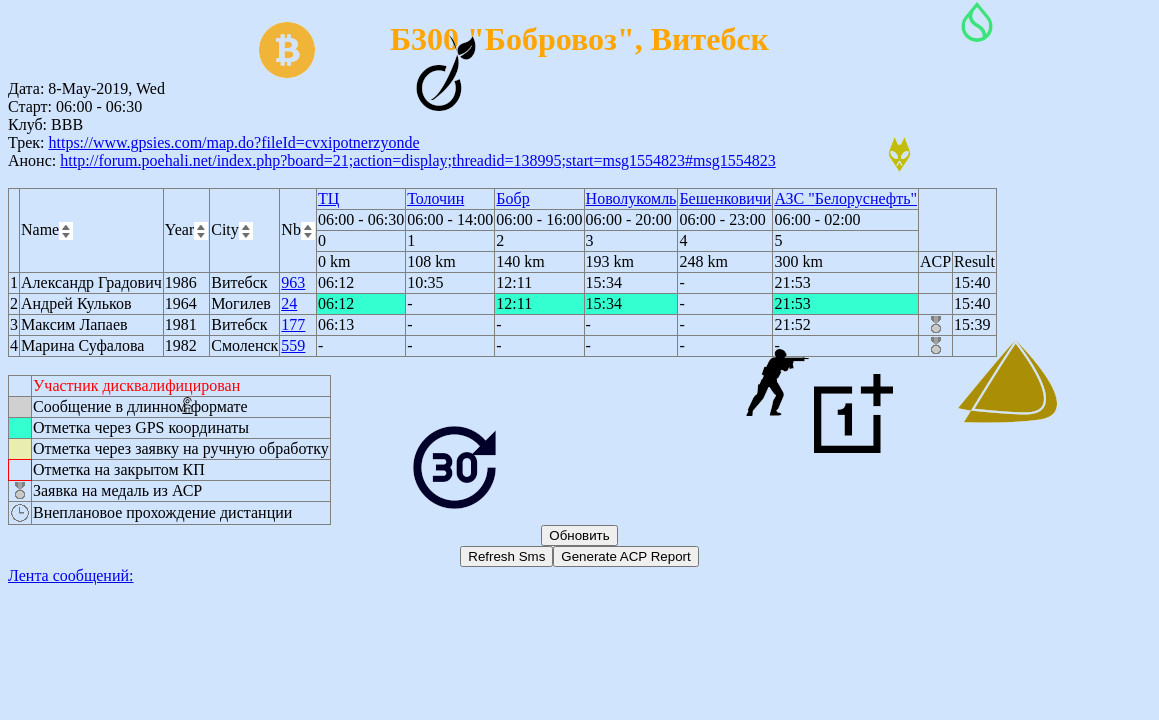 The width and height of the screenshot is (1159, 720). What do you see at coordinates (446, 73) in the screenshot?
I see `visit or connect to Viadeo professional network` at bounding box center [446, 73].